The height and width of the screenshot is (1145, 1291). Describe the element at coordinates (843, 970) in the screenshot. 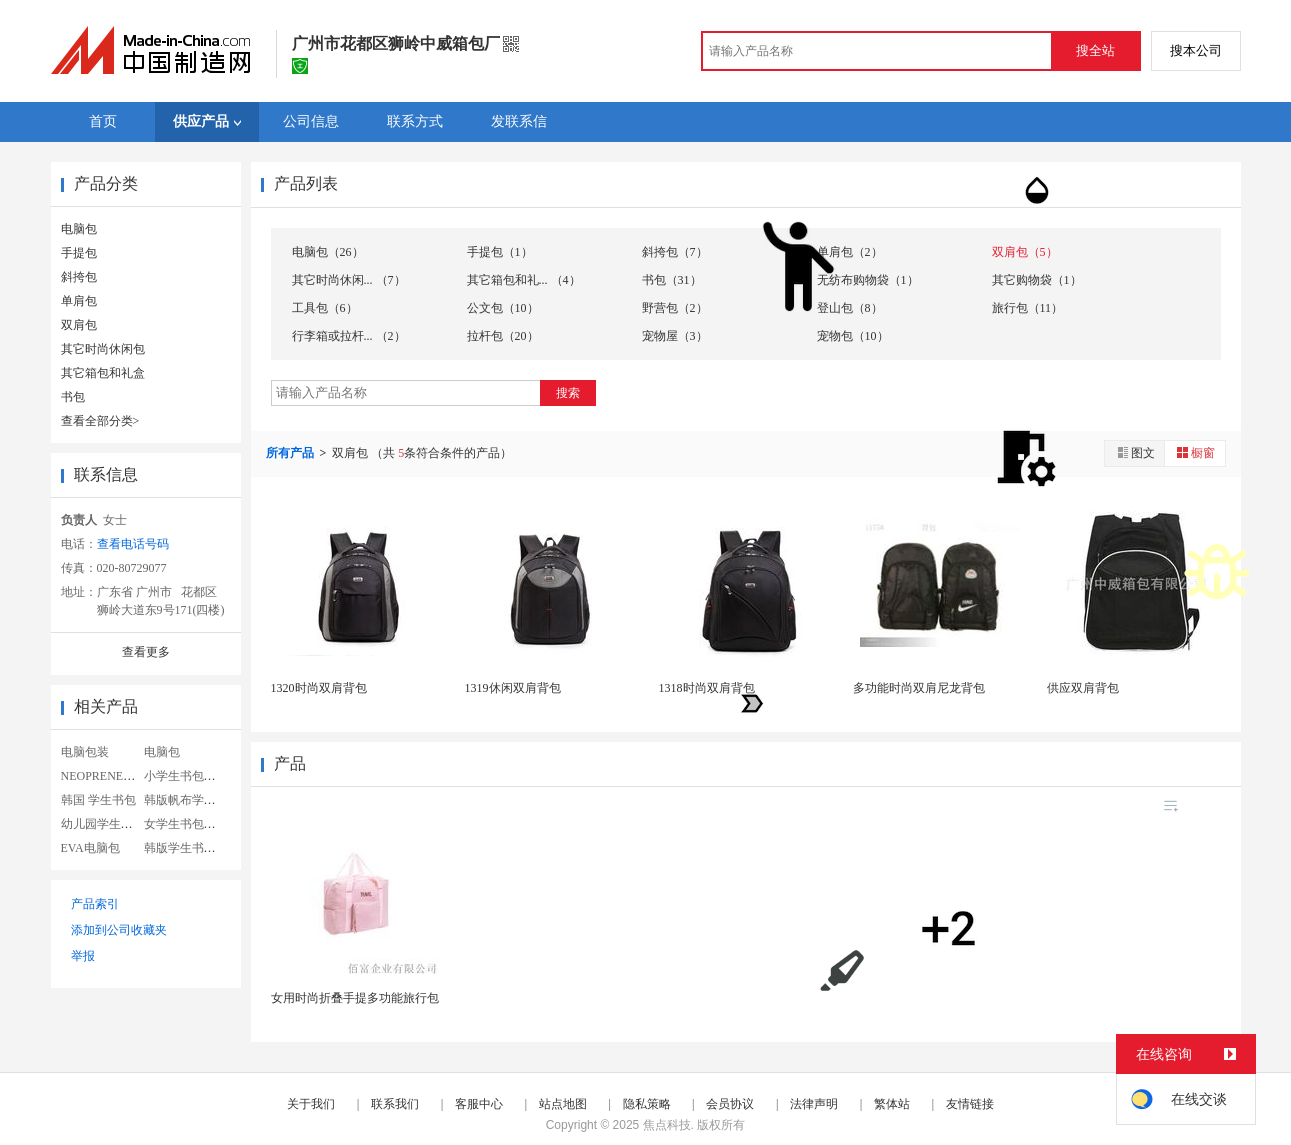

I see `highlight or mark up text` at that location.